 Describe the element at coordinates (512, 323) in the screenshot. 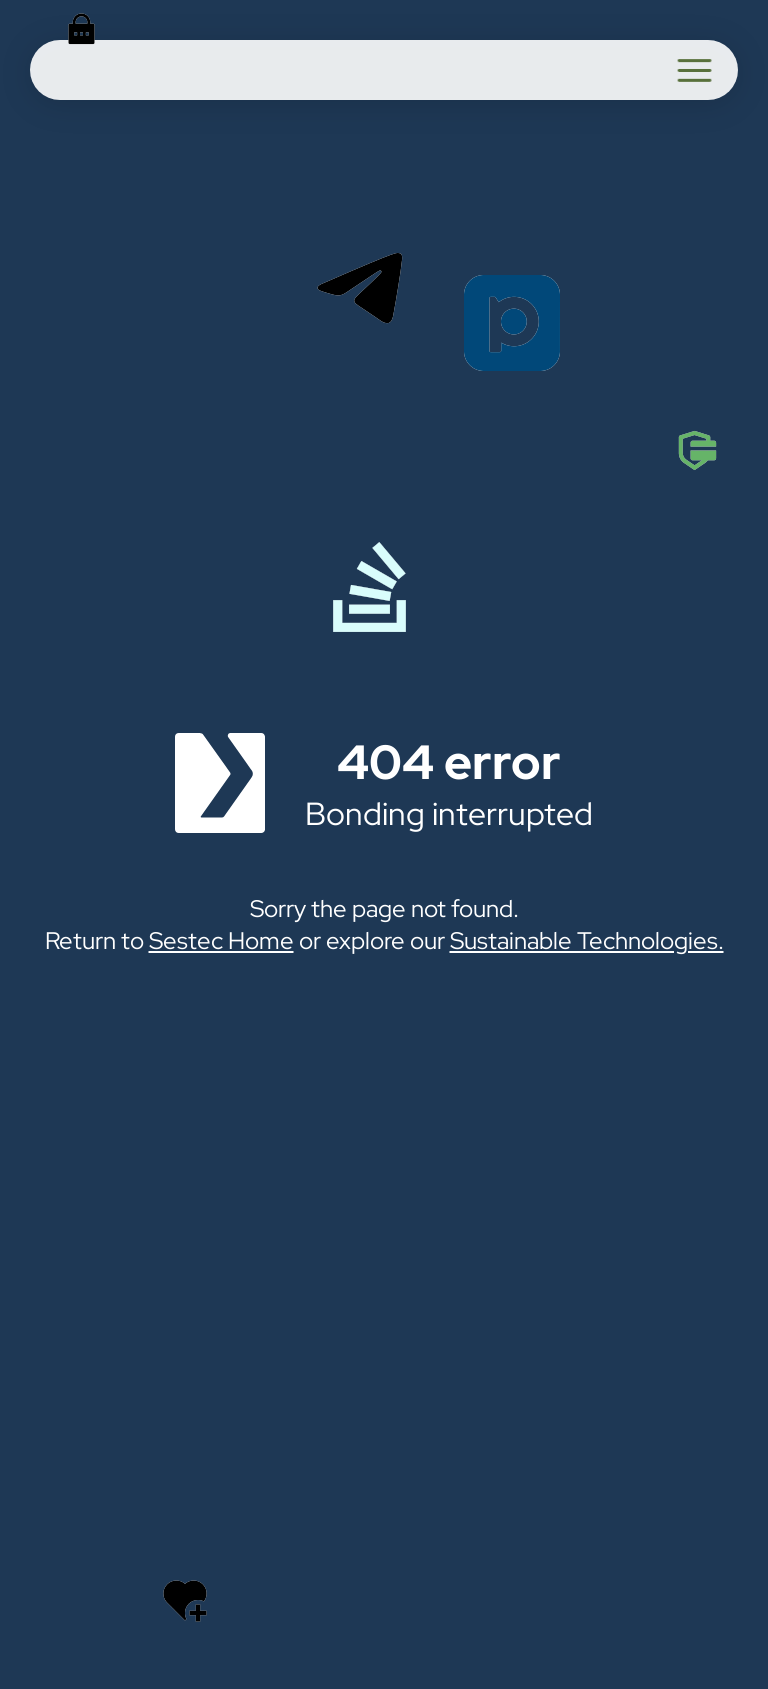

I see `open pixiv app` at that location.